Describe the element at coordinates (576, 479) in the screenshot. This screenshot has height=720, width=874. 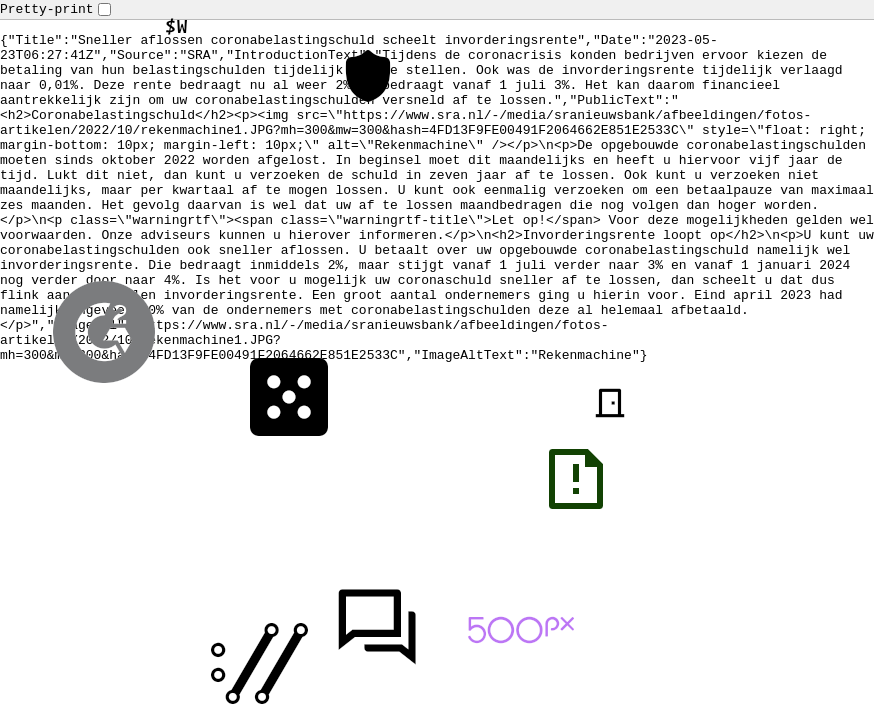
I see `indicates a file with an error or issue` at that location.